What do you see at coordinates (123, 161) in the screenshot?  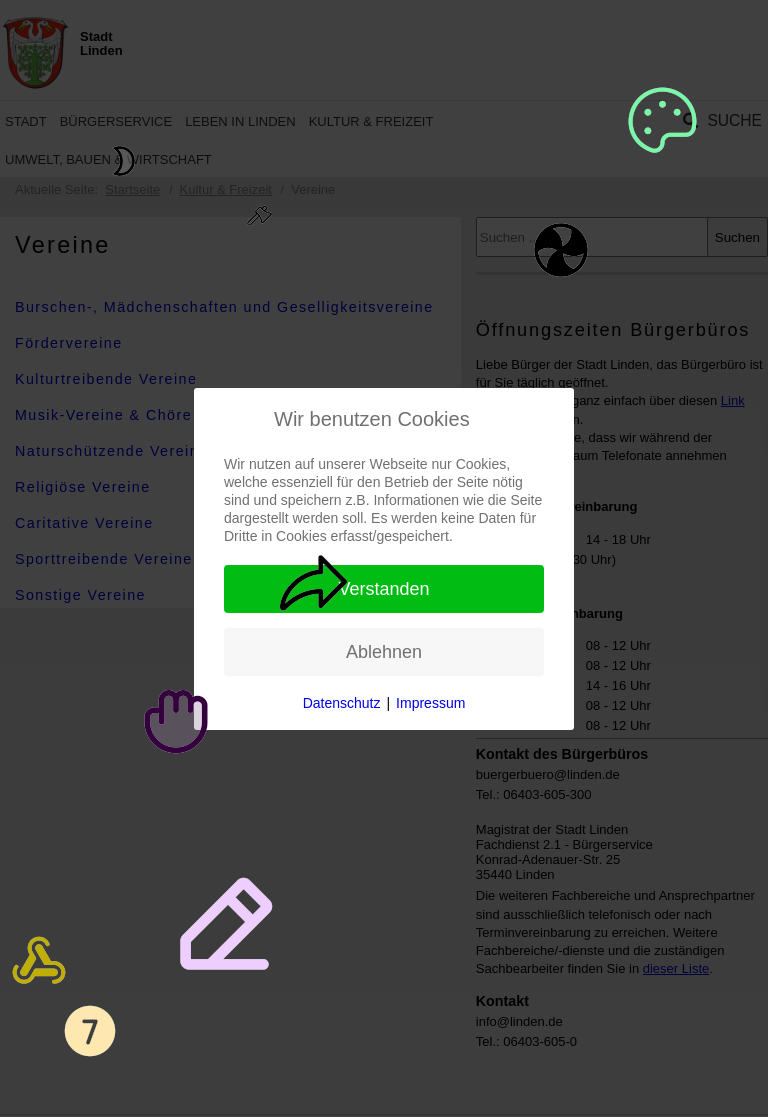 I see `toggle dark mode or night theme` at bounding box center [123, 161].